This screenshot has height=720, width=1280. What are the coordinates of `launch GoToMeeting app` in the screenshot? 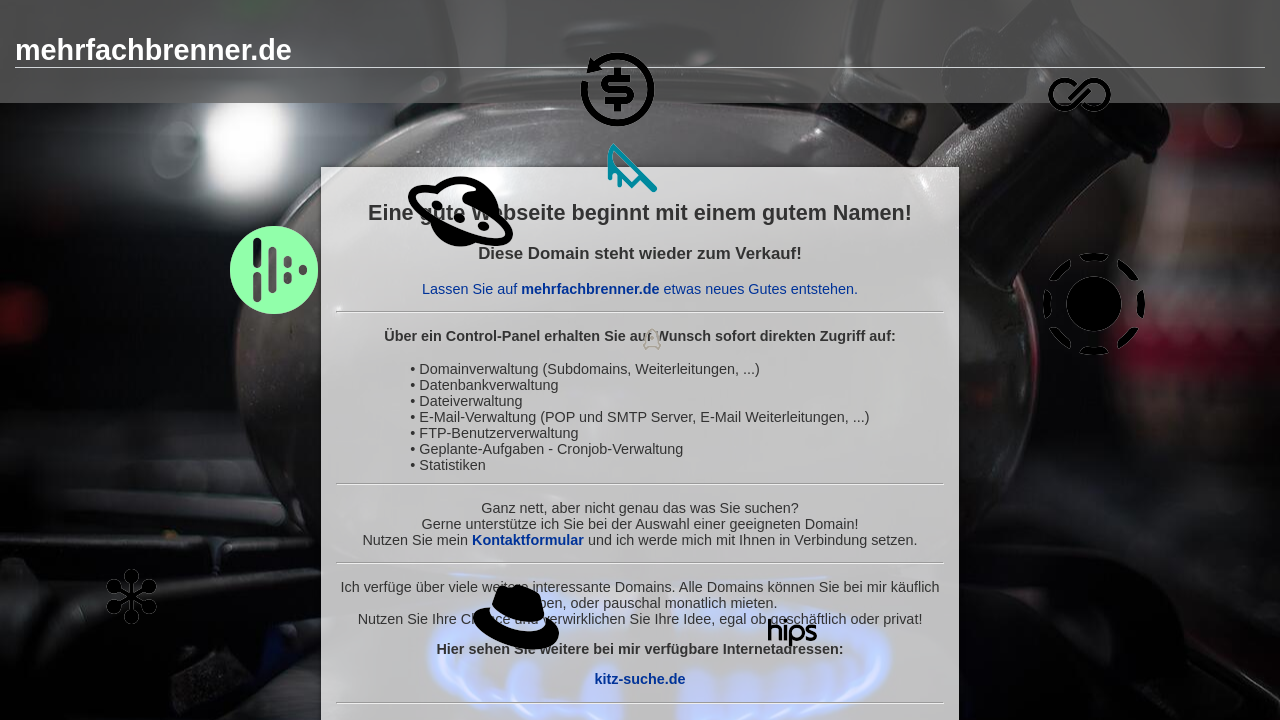 It's located at (131, 596).